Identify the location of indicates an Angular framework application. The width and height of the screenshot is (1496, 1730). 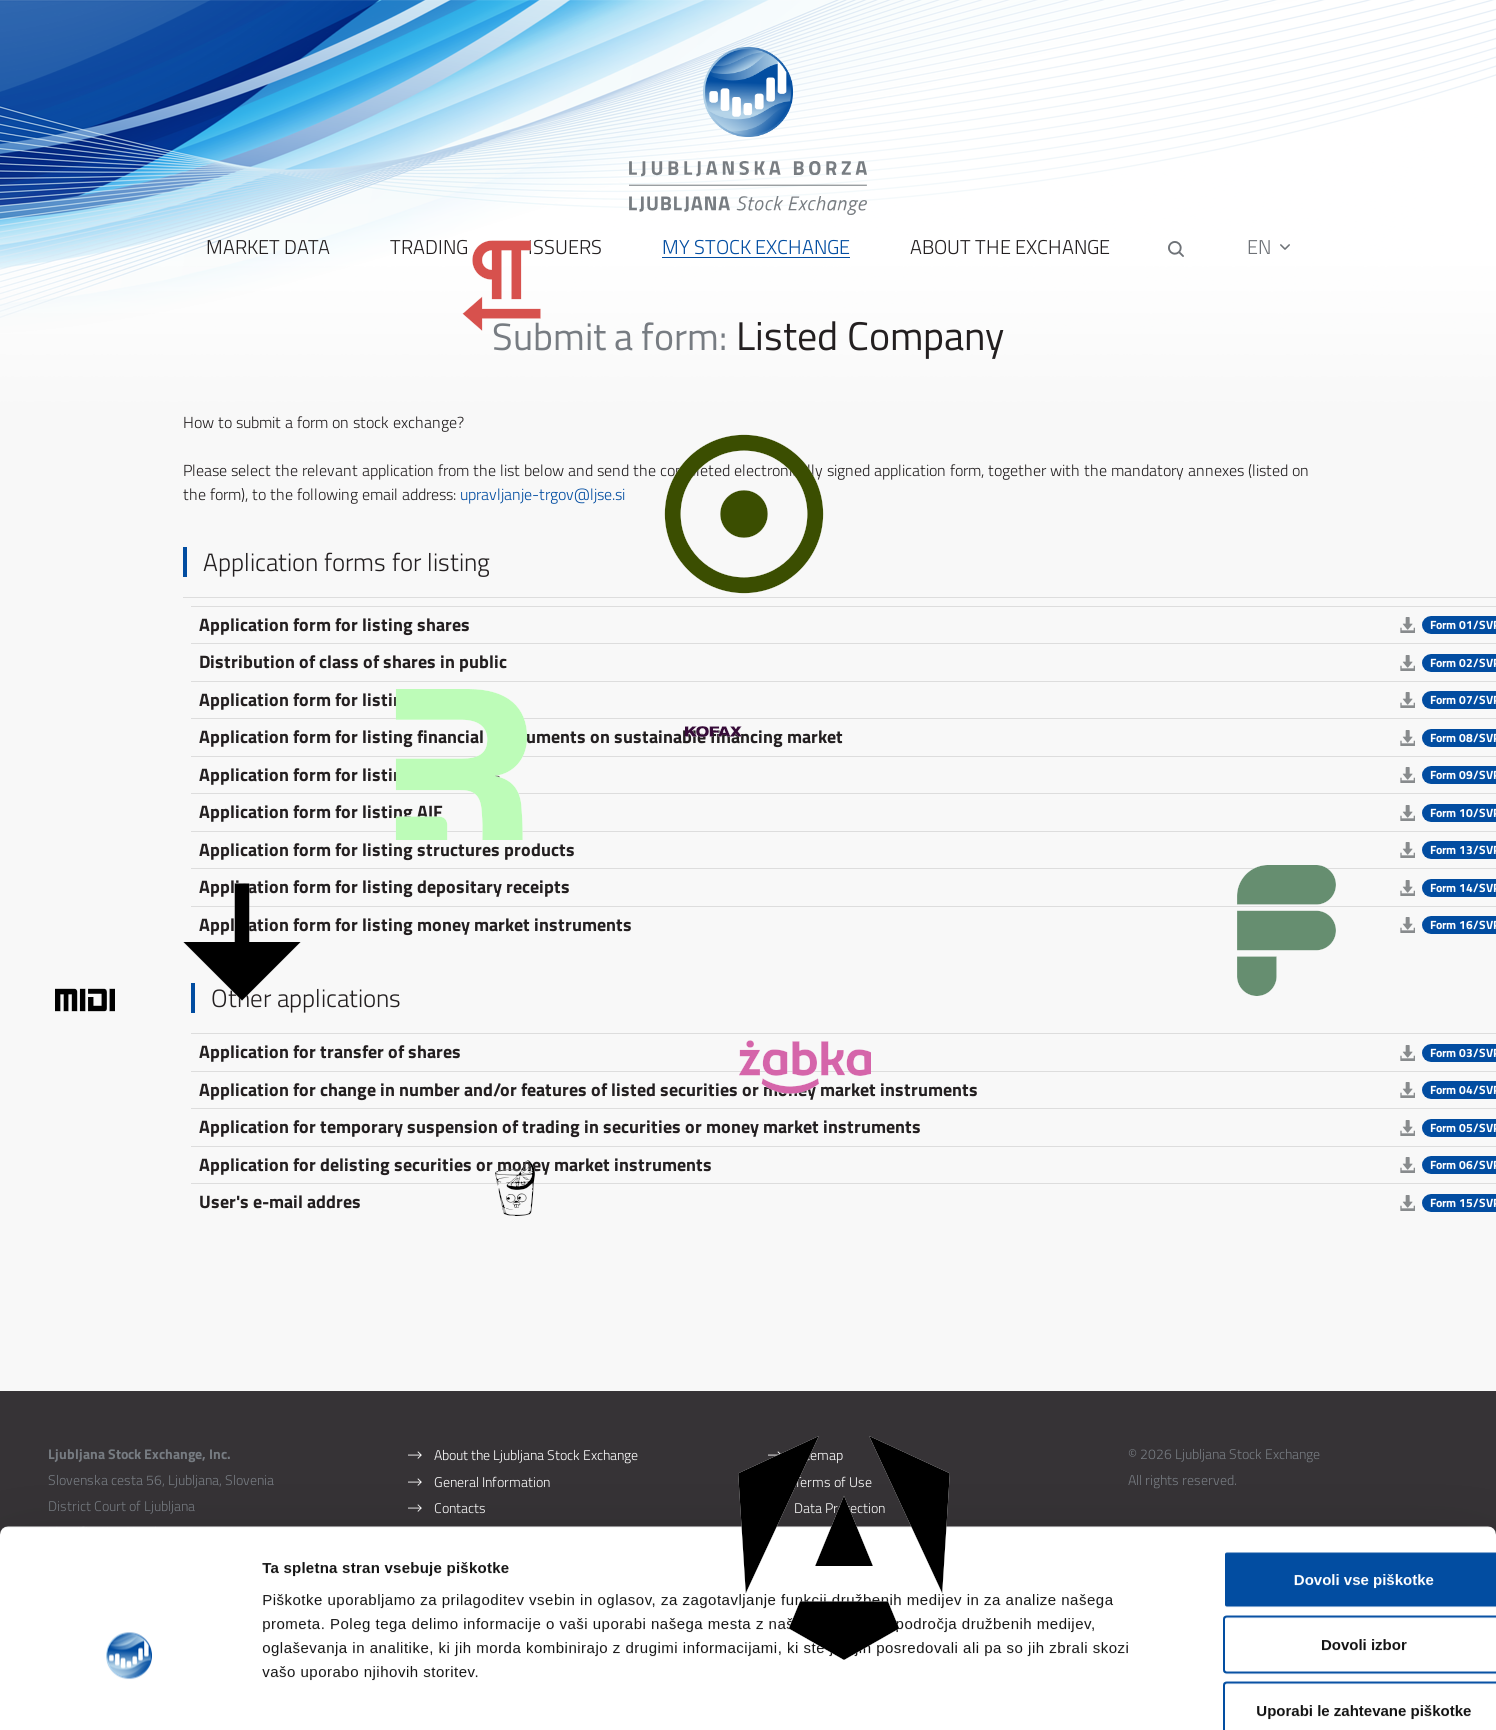
(844, 1548).